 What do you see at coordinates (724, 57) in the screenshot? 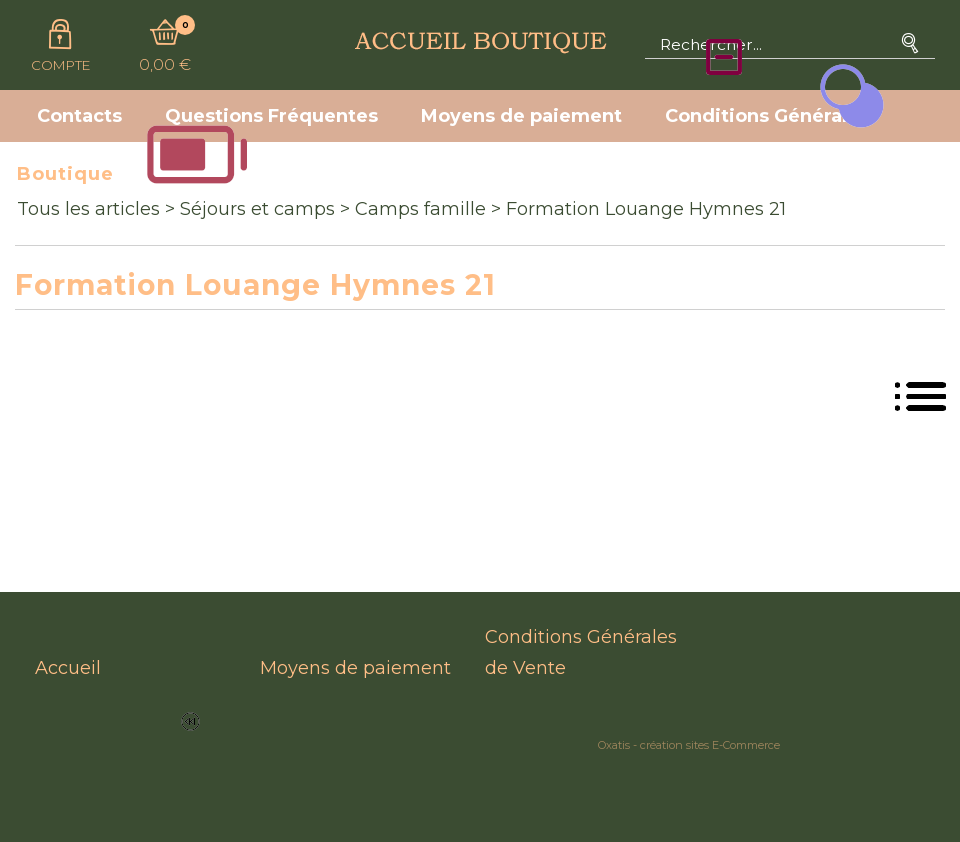
I see `remove or delete an item` at bounding box center [724, 57].